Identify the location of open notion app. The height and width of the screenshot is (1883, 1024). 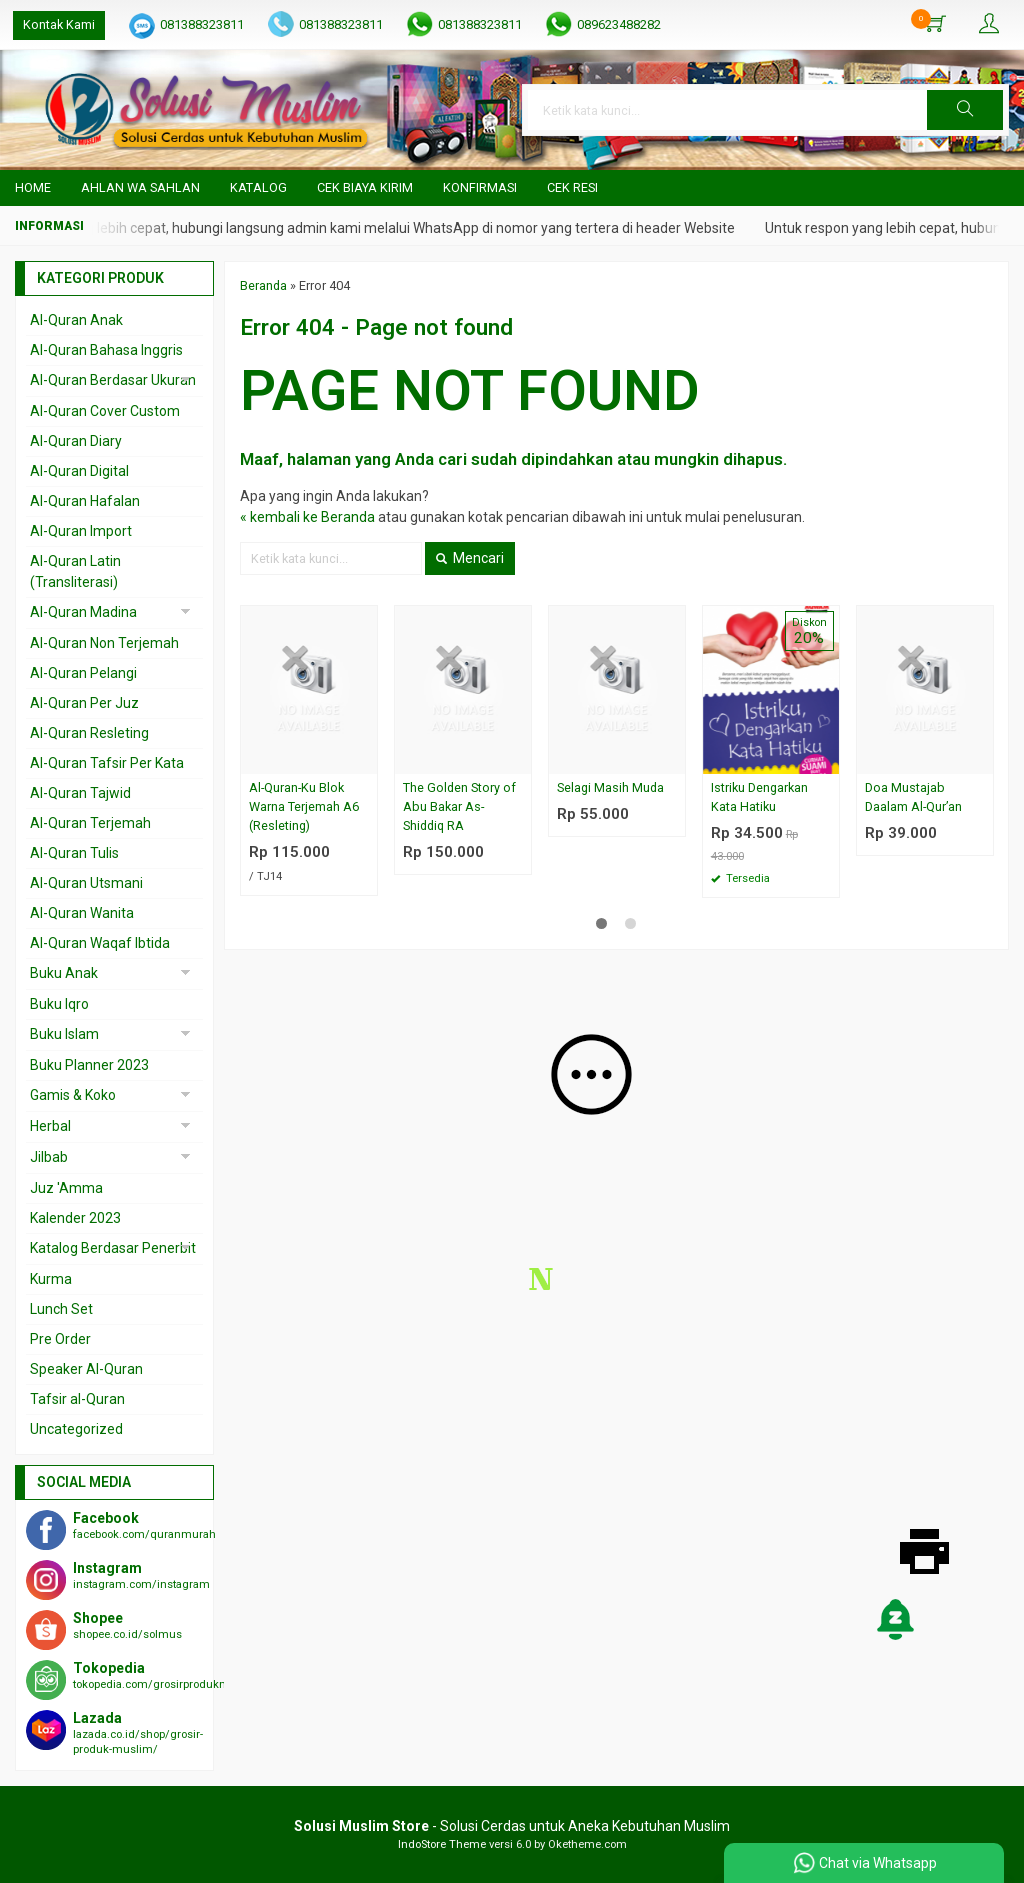
(541, 1279).